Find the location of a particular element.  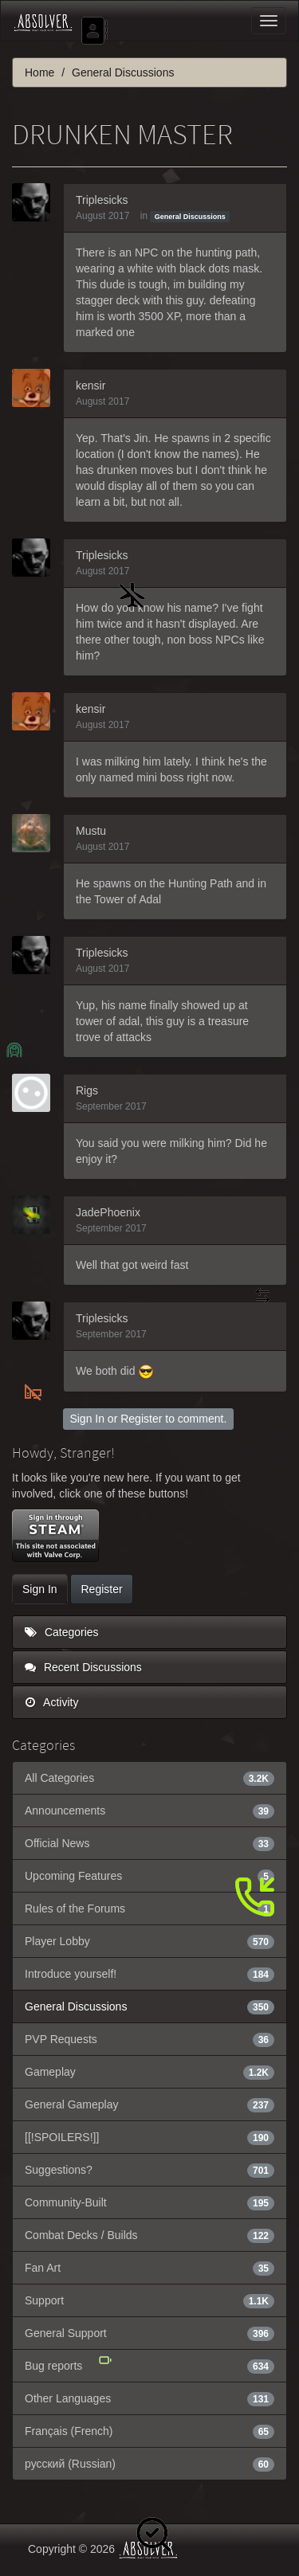

swap or exchange items is located at coordinates (262, 1295).